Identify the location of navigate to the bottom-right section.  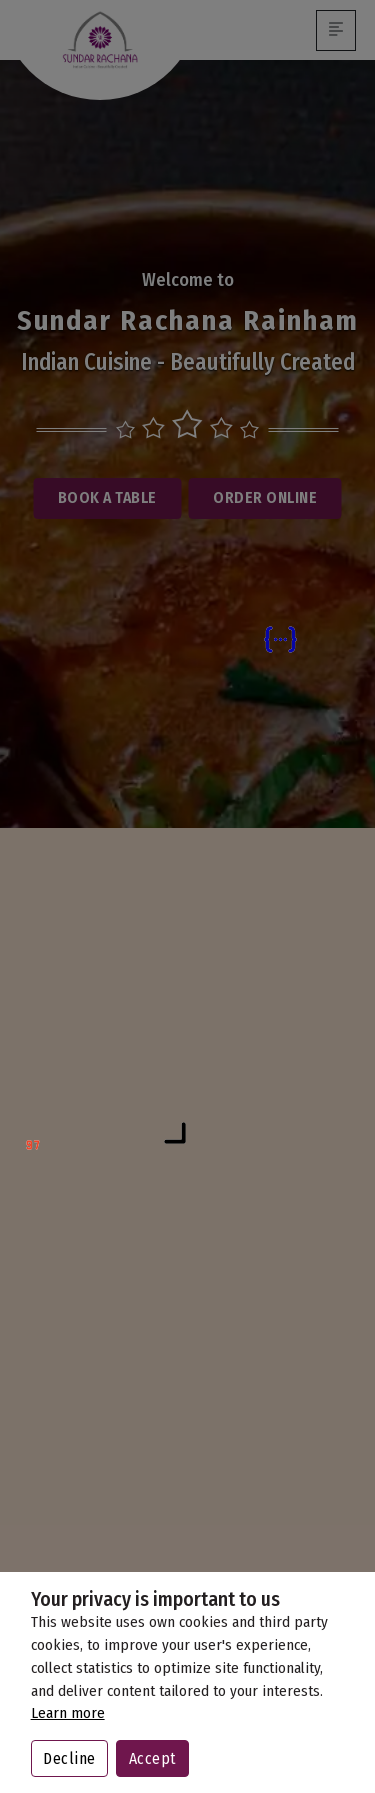
(175, 1133).